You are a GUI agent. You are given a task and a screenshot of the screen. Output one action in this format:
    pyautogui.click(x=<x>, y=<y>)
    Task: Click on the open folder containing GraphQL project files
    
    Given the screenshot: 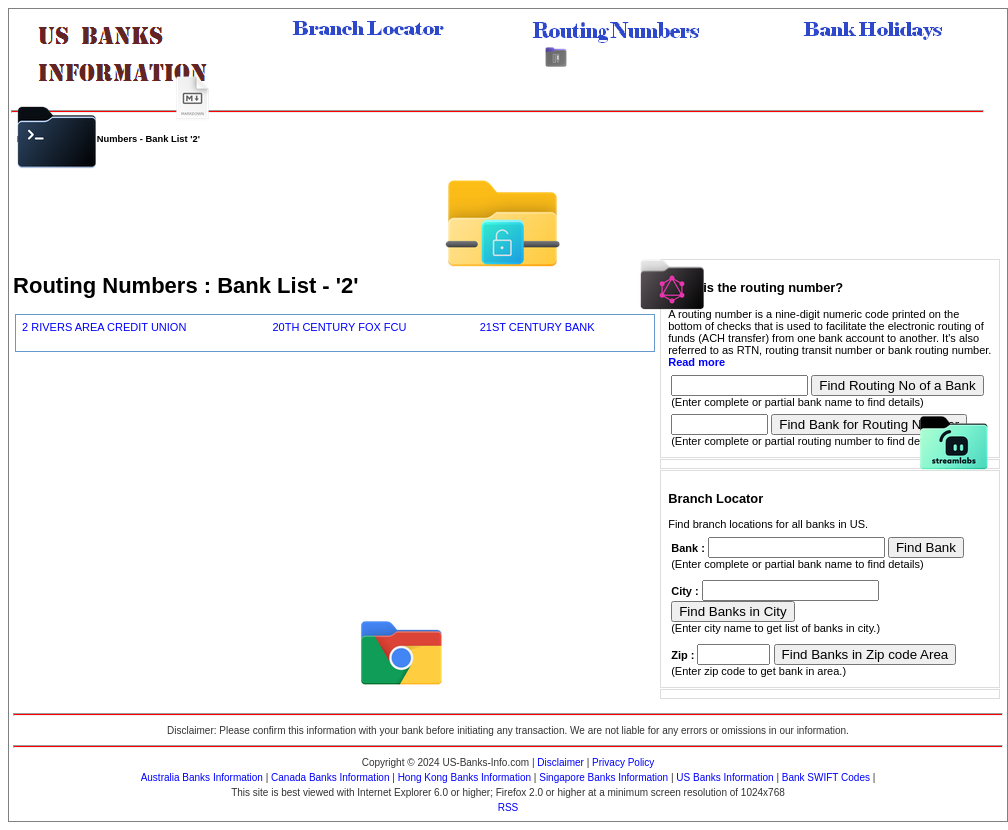 What is the action you would take?
    pyautogui.click(x=672, y=286)
    